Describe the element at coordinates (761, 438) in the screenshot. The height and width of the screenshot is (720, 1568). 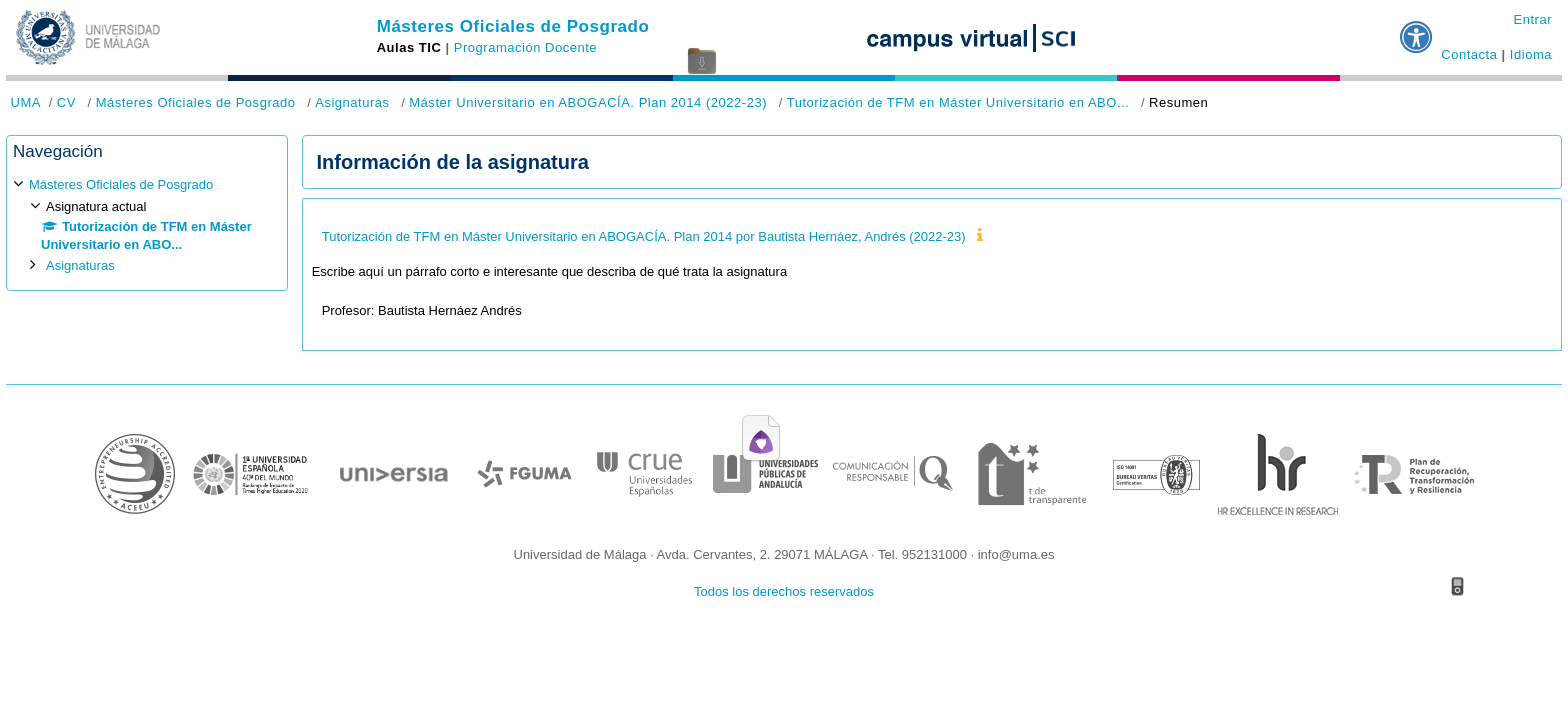
I see `meson build system configuration file` at that location.